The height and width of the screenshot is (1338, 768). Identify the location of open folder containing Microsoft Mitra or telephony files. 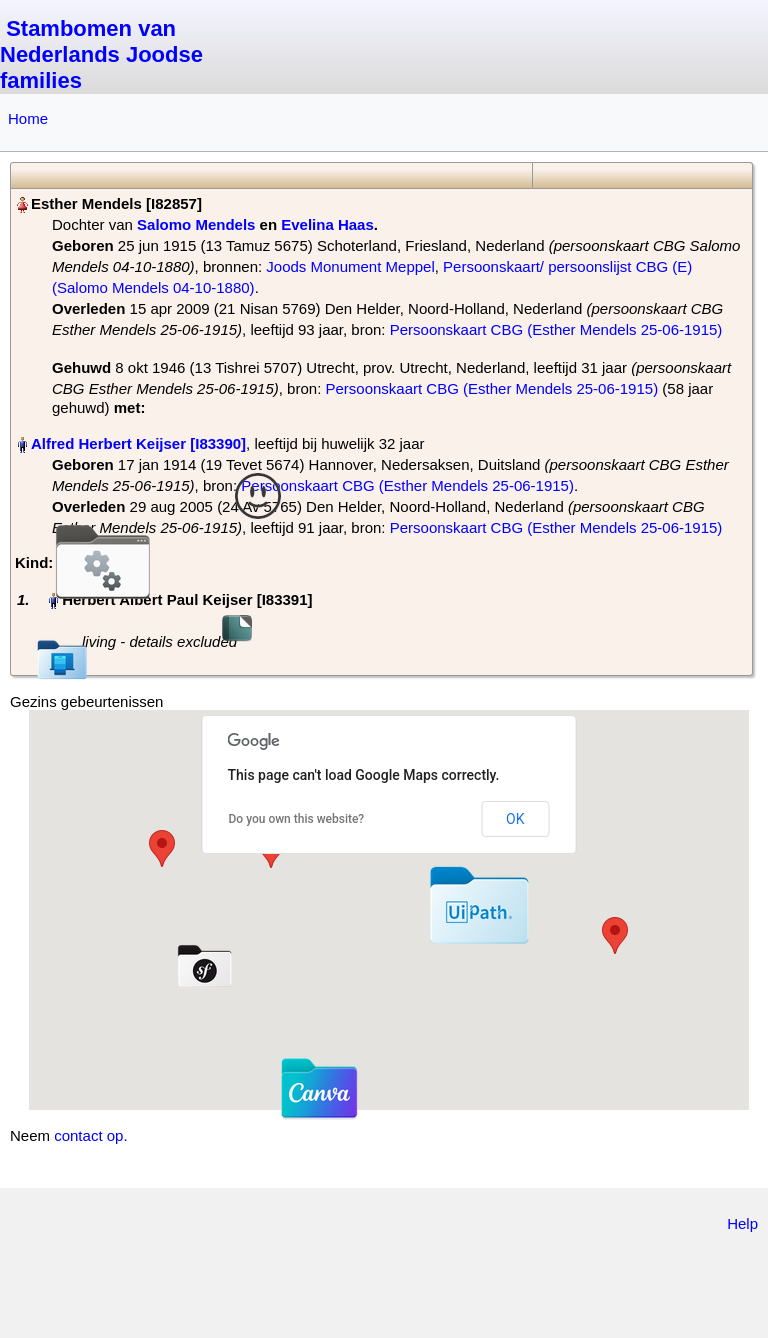
(62, 661).